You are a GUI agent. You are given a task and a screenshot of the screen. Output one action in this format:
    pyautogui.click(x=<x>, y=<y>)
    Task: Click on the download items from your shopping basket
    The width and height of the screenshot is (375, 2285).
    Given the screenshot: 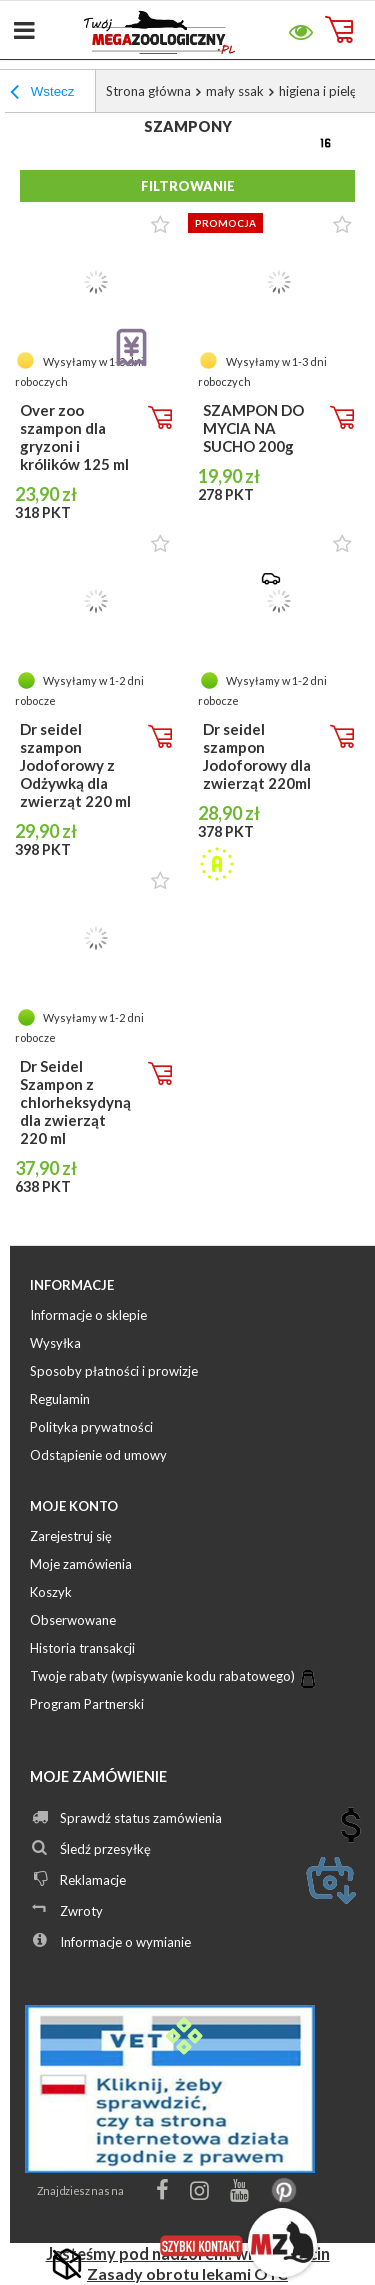 What is the action you would take?
    pyautogui.click(x=330, y=1878)
    